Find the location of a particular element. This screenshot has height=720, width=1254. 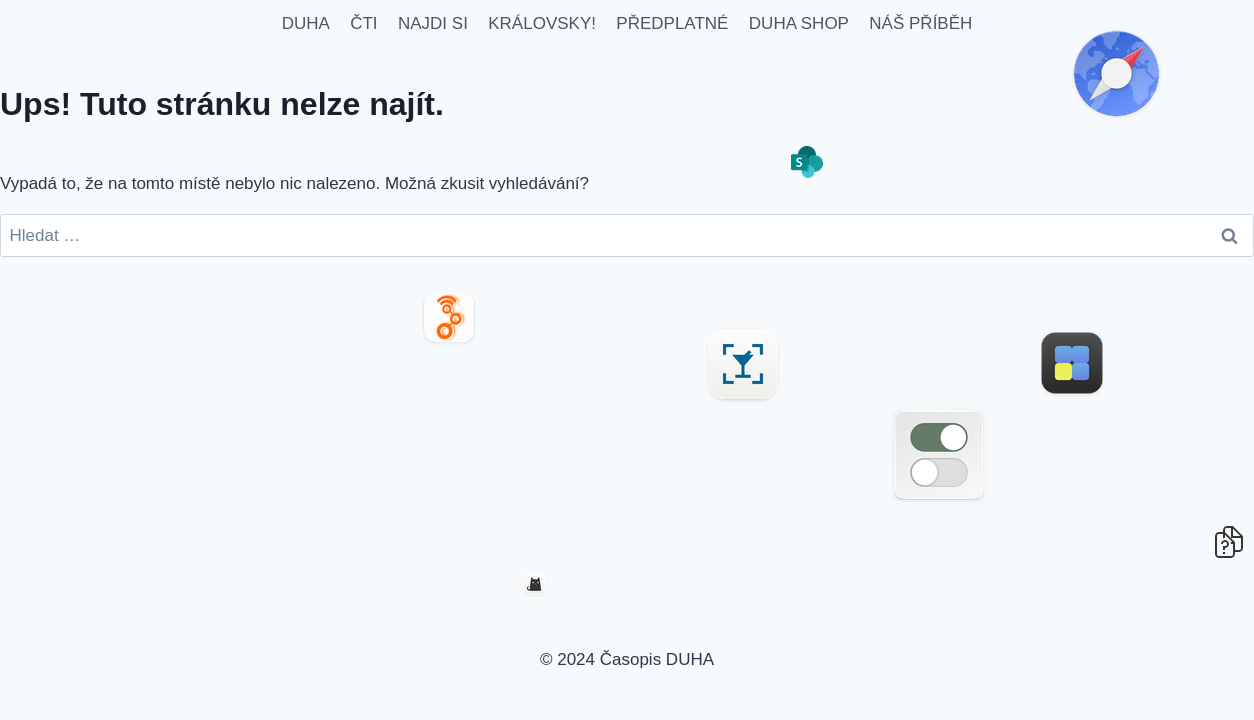

access frequently asked questions is located at coordinates (1229, 542).